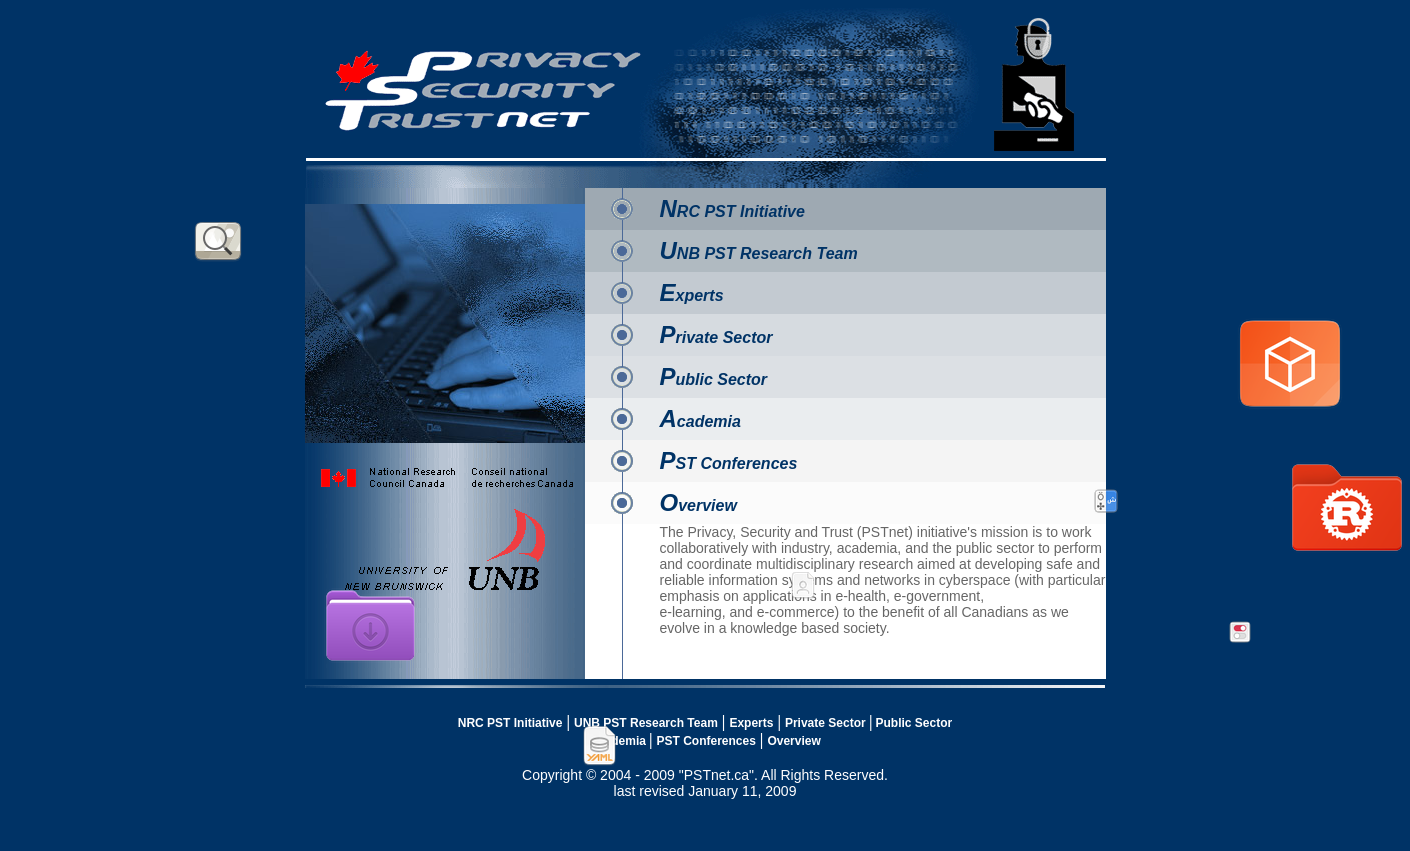 The image size is (1410, 851). What do you see at coordinates (803, 585) in the screenshot?
I see `view document author information` at bounding box center [803, 585].